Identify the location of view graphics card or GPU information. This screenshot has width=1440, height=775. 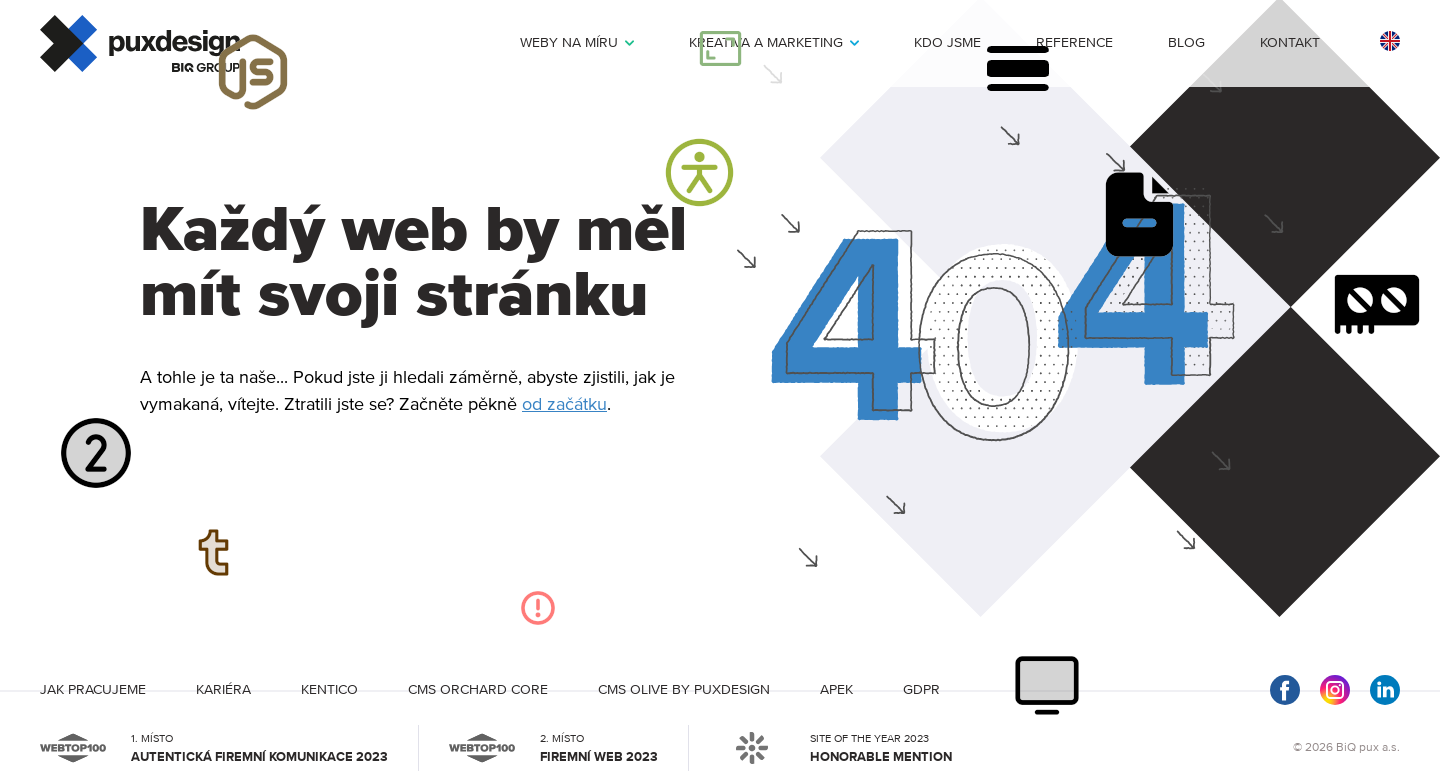
(1377, 303).